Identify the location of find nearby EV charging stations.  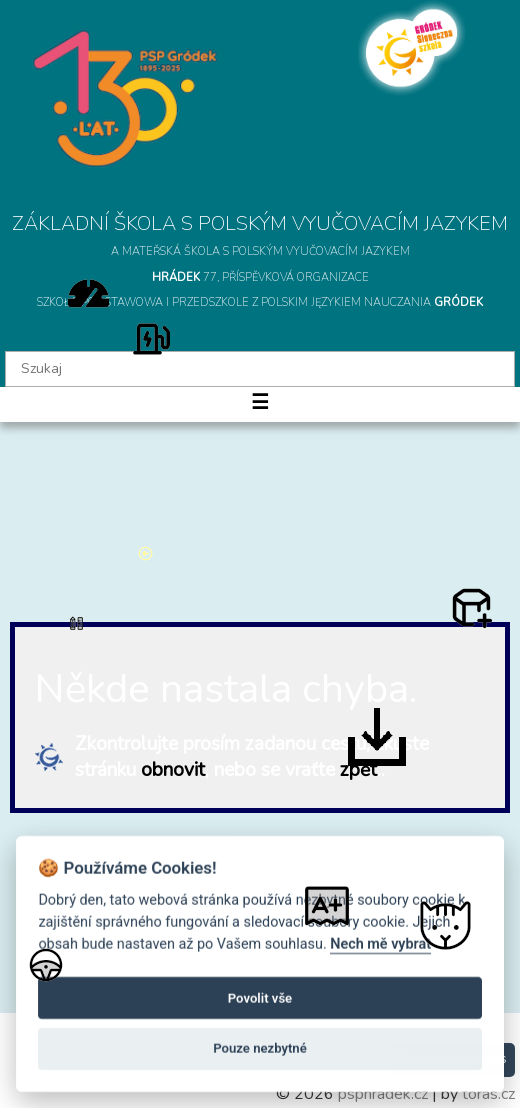
(150, 339).